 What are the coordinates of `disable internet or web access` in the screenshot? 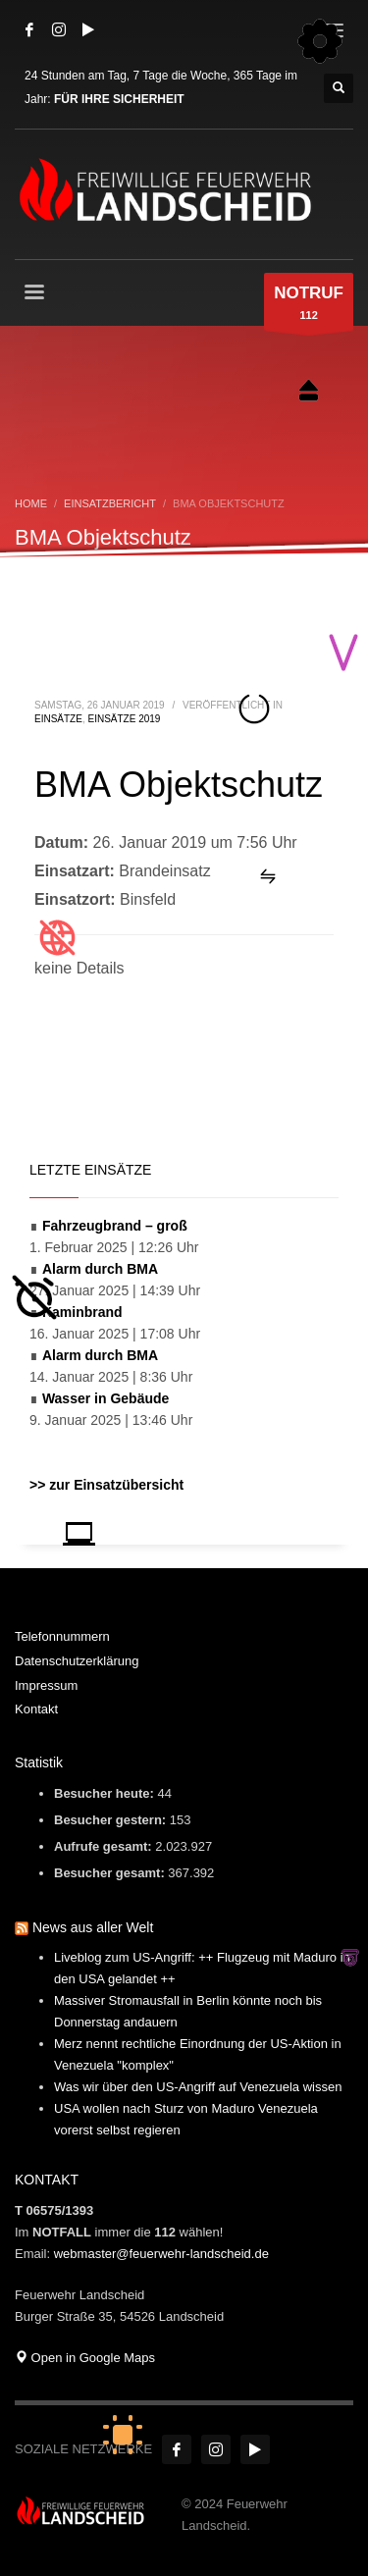 It's located at (57, 937).